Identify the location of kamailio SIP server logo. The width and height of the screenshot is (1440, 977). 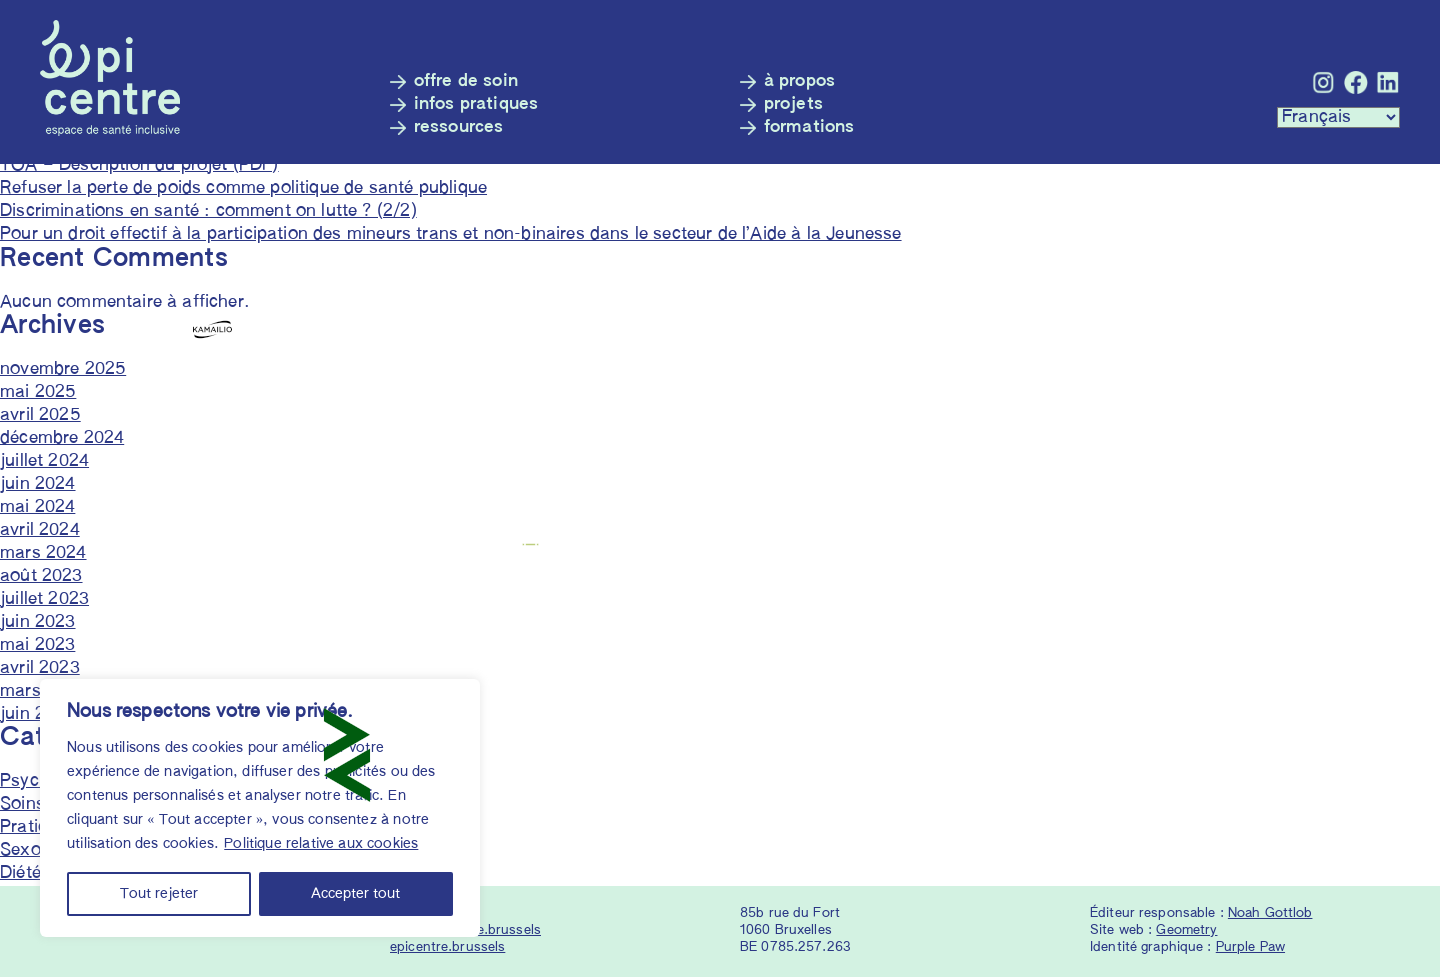
(212, 329).